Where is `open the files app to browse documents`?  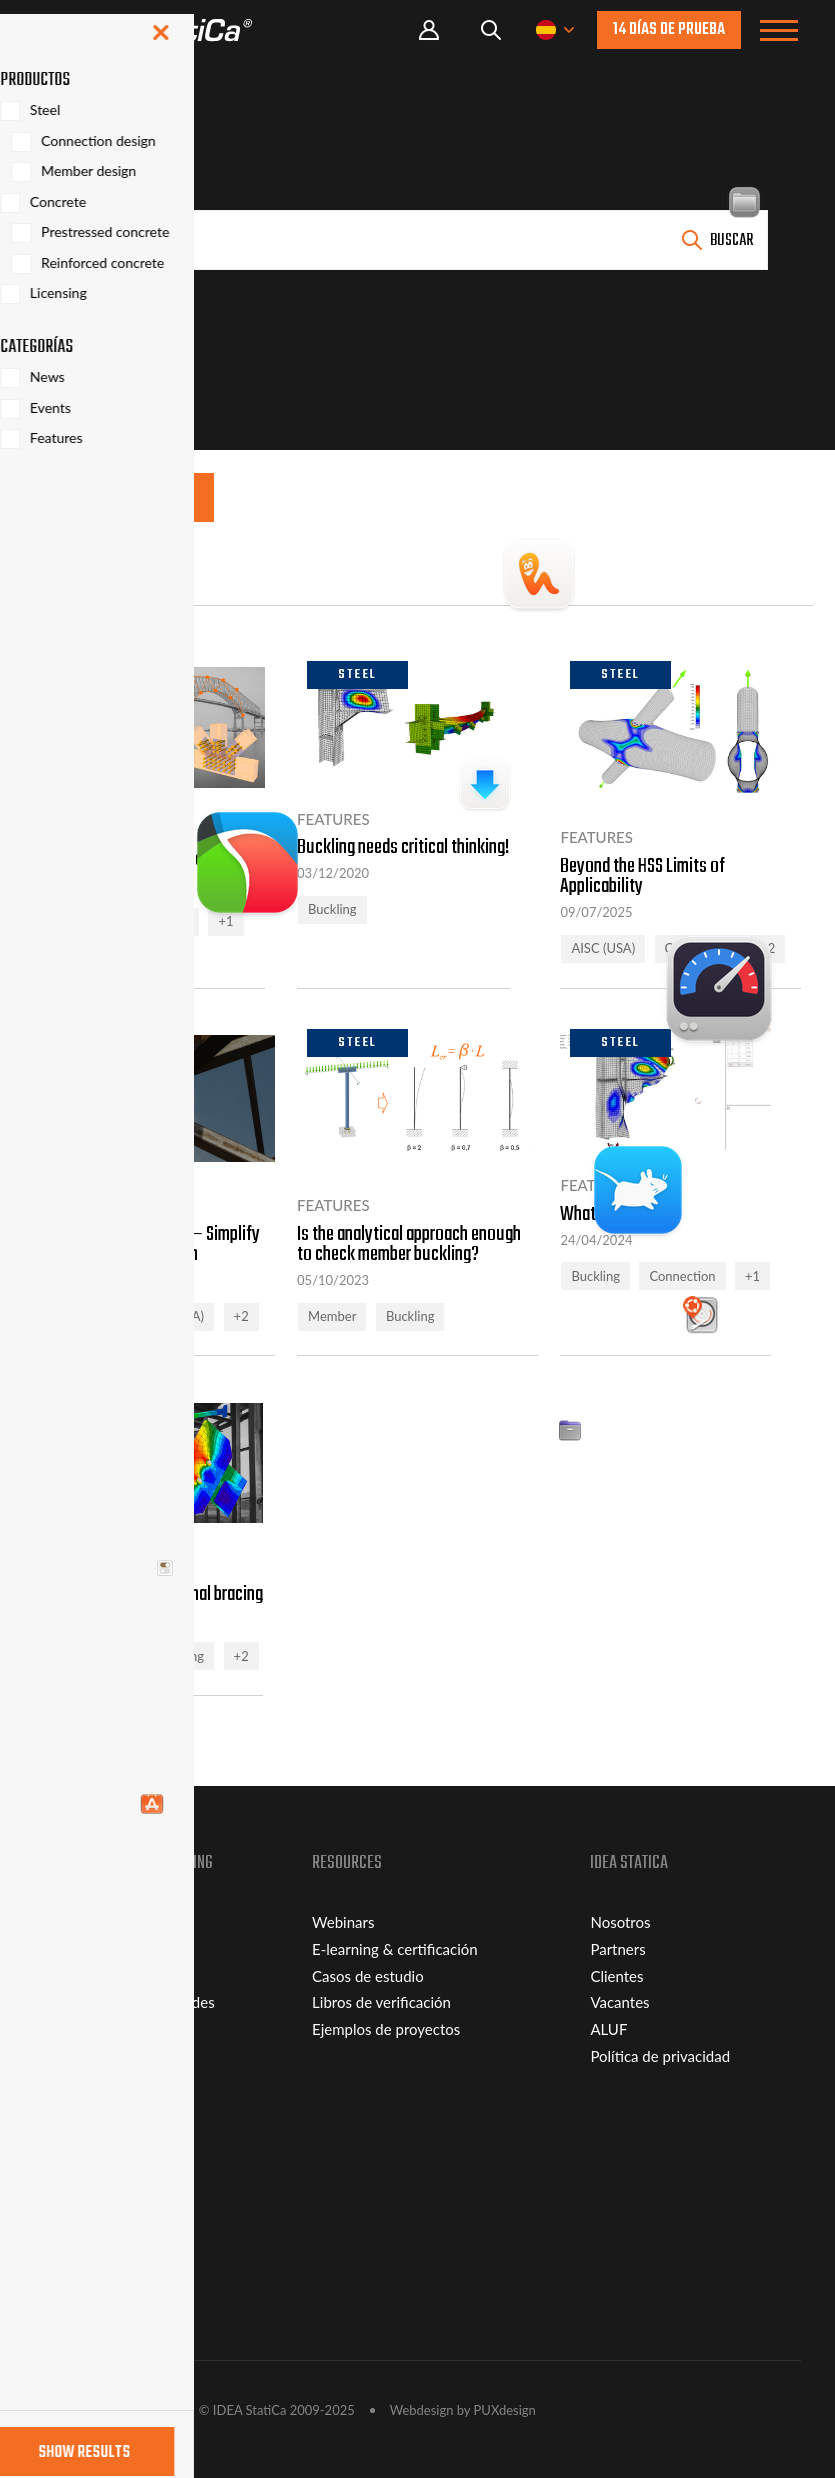
open the files app to browse documents is located at coordinates (744, 202).